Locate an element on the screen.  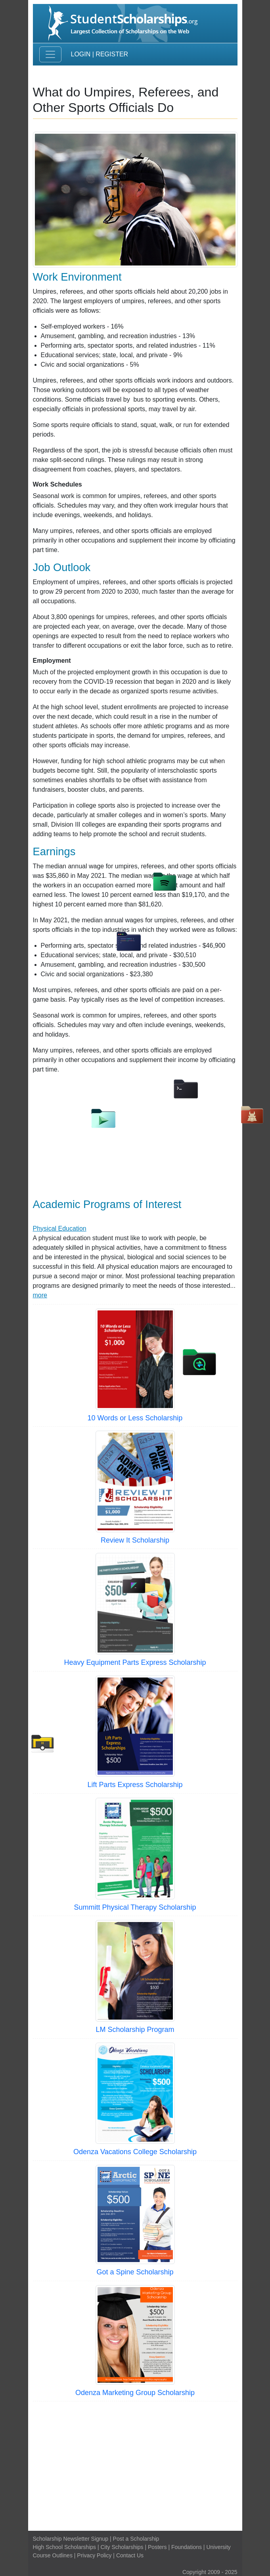
folder for storing historical Japanese or shogun-themed content is located at coordinates (252, 1115).